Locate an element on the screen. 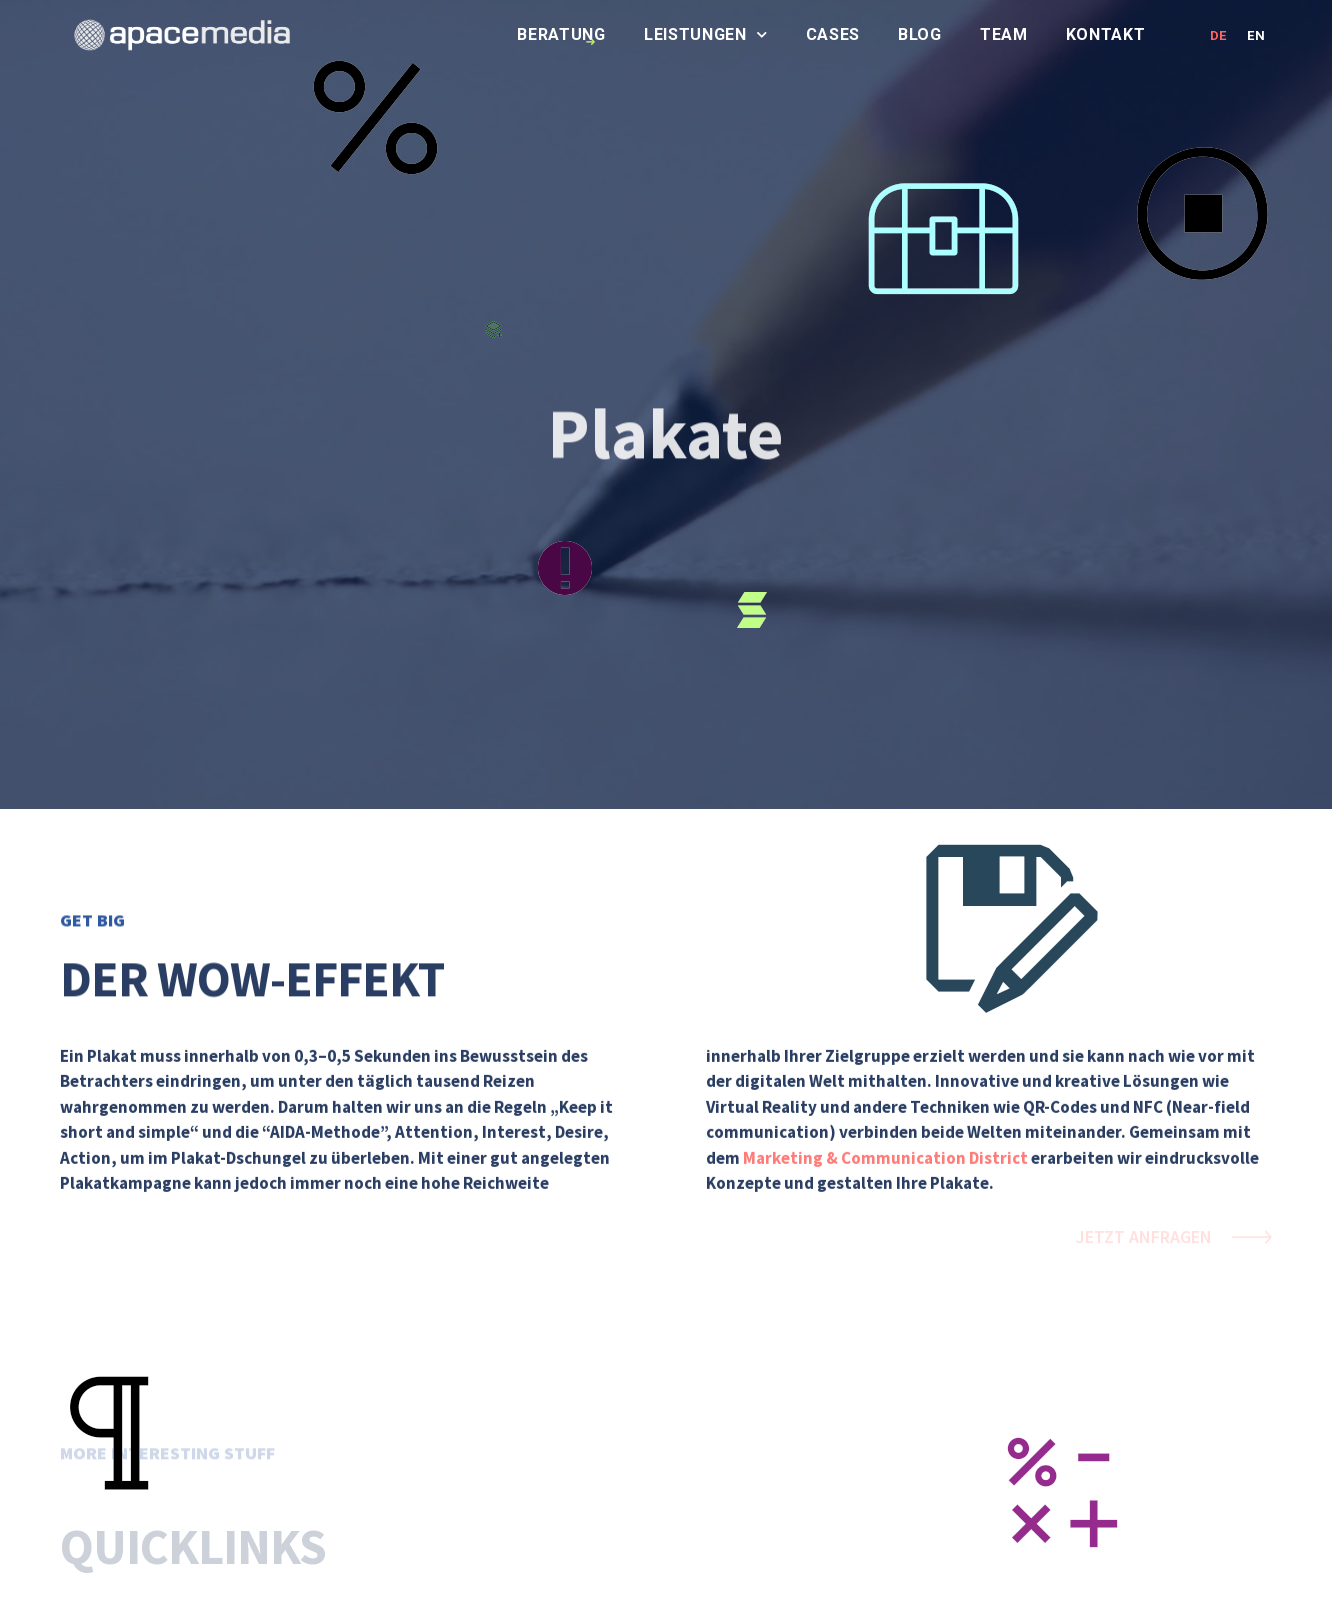 This screenshot has width=1332, height=1617. access your rewards or collected items is located at coordinates (943, 241).